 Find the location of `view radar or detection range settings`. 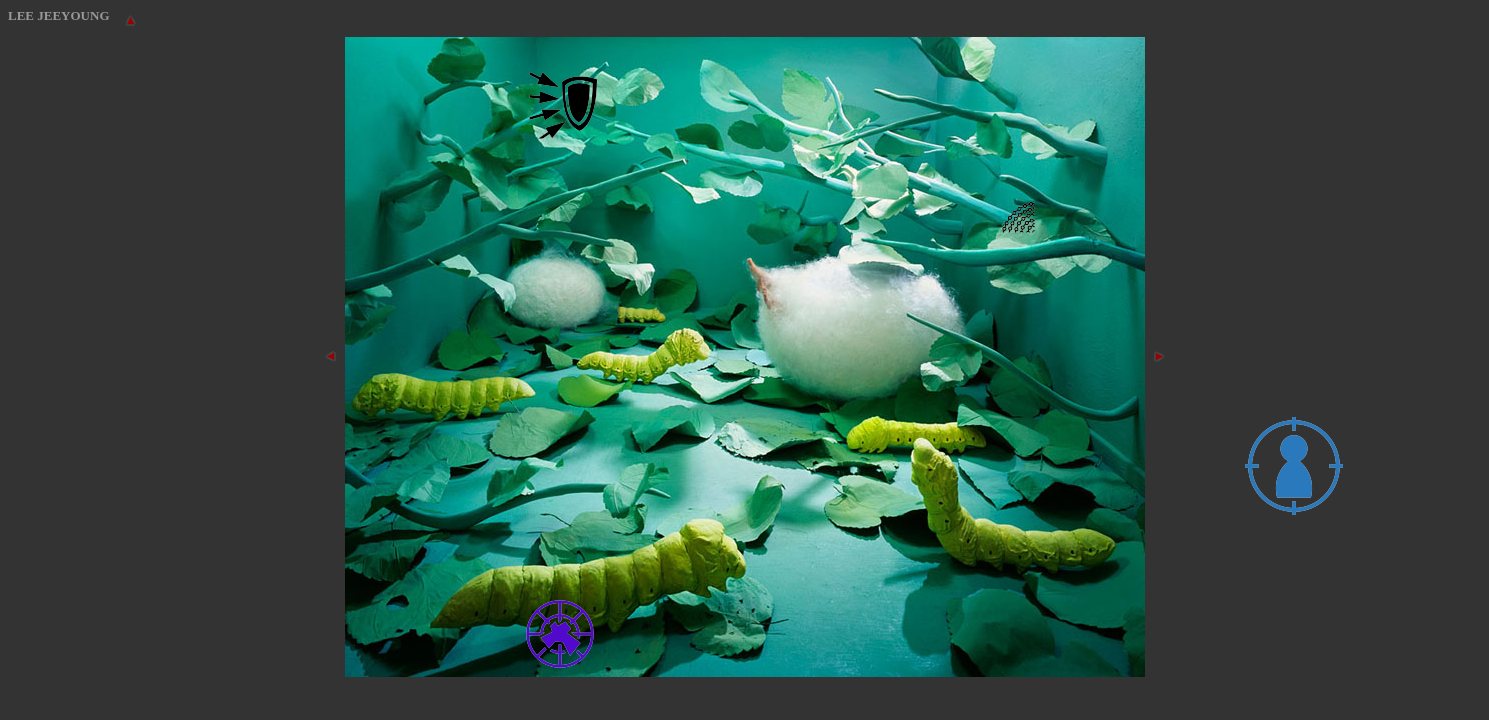

view radar or detection range settings is located at coordinates (560, 634).